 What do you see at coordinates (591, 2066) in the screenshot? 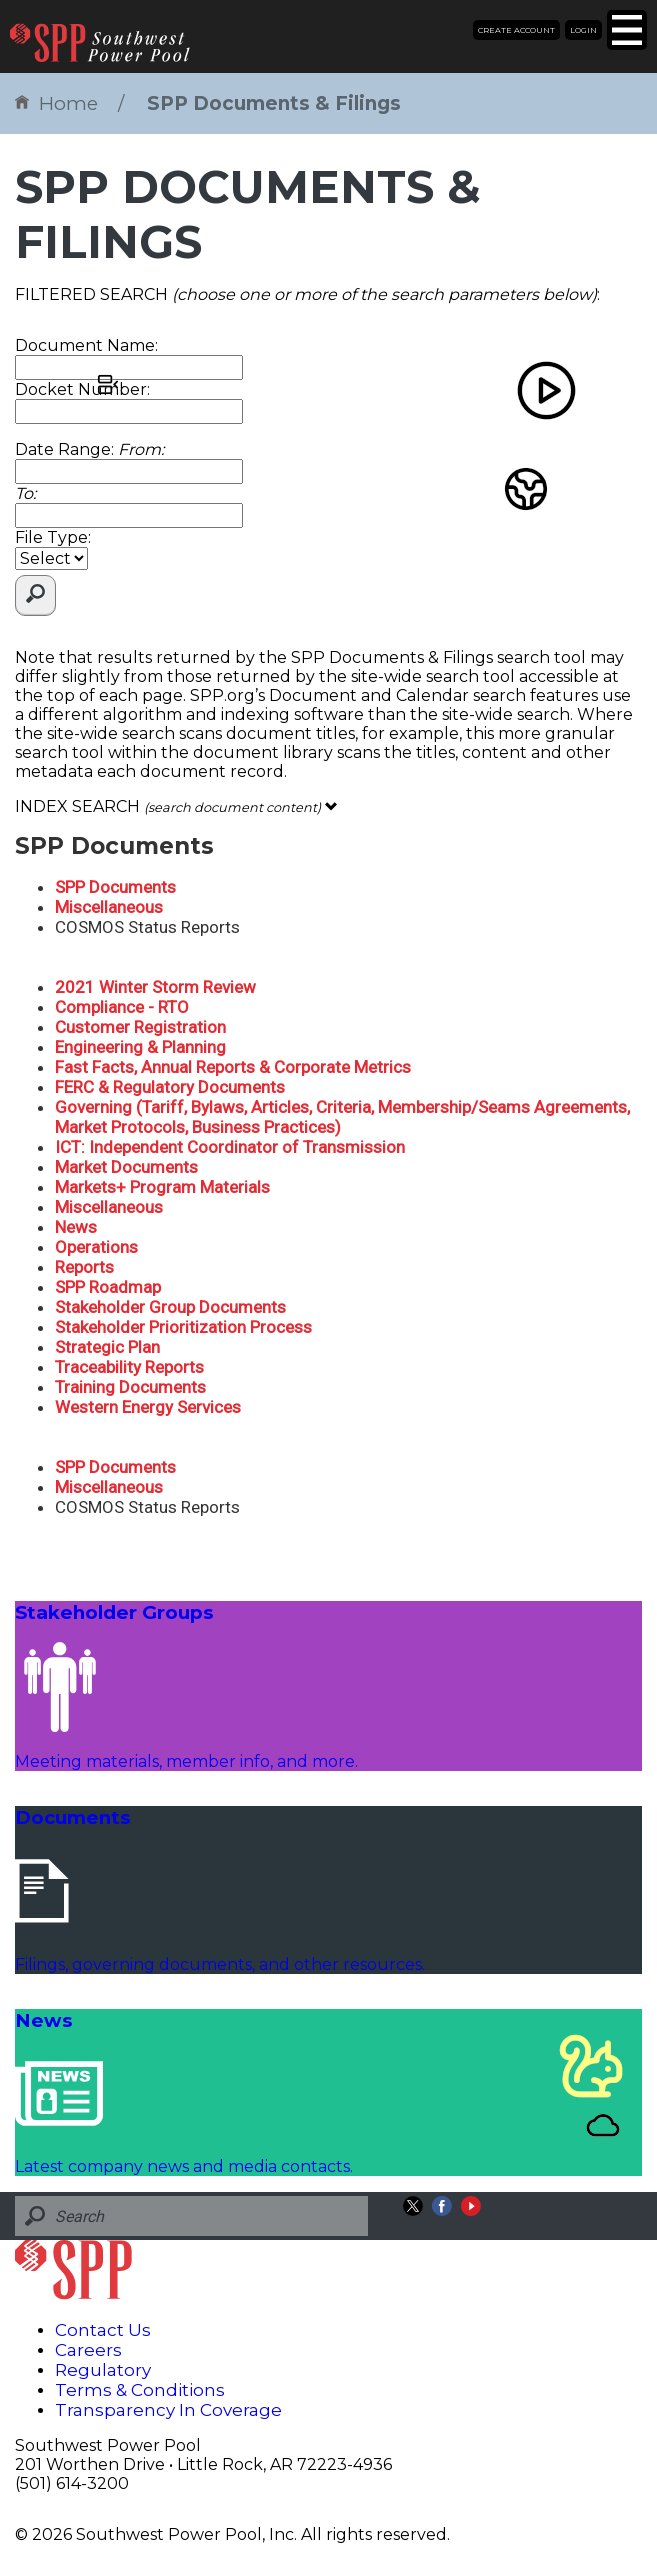
I see `access nature or wildlife-related content` at bounding box center [591, 2066].